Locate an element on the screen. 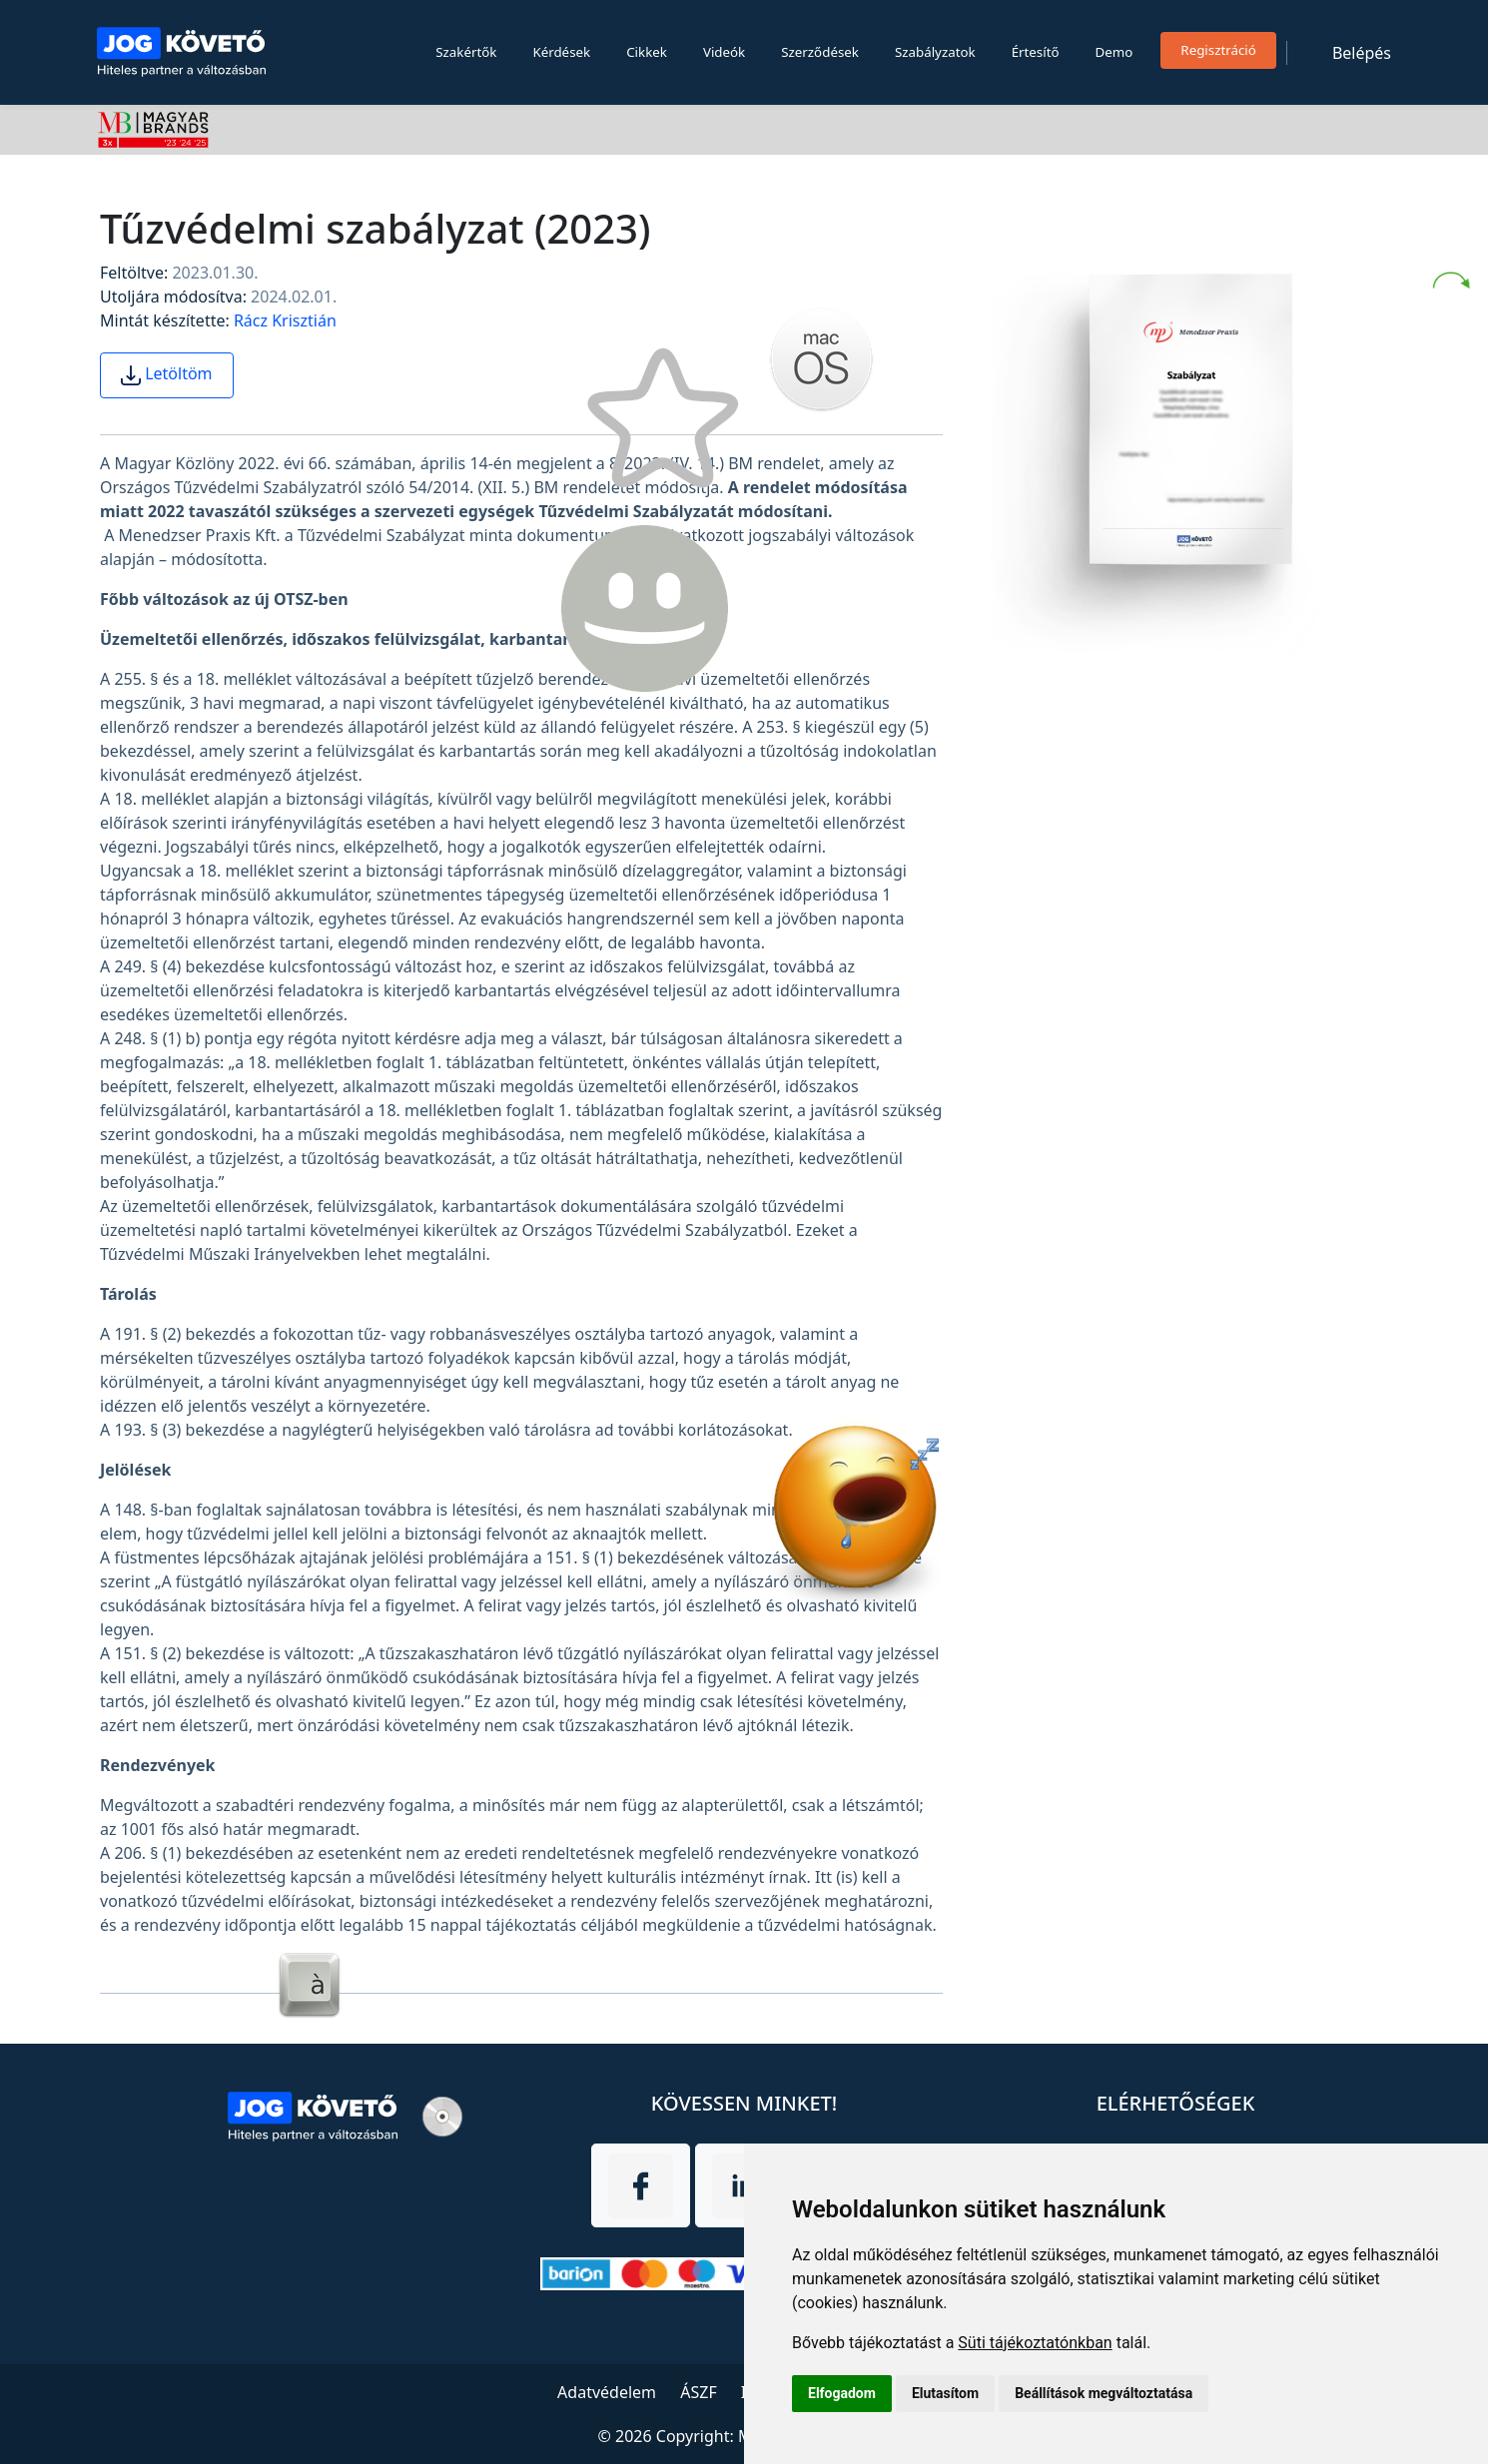 This screenshot has width=1488, height=2464. redo the last undone action is located at coordinates (1451, 280).